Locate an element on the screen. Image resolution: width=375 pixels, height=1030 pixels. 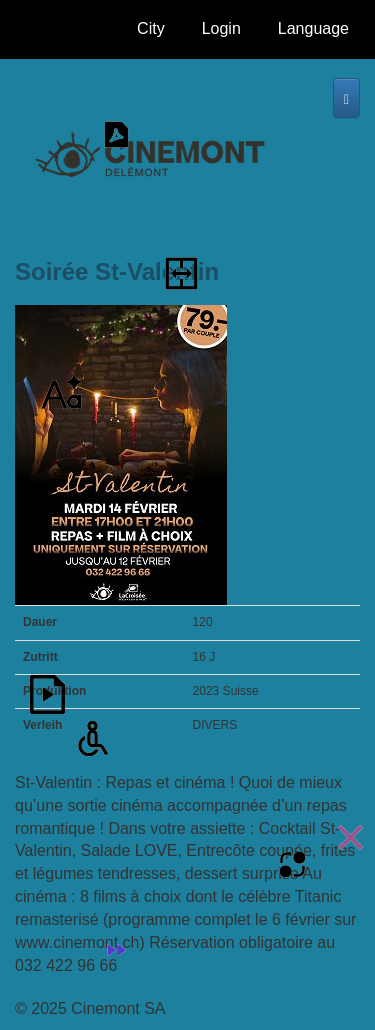
exchange or swap between two items is located at coordinates (292, 864).